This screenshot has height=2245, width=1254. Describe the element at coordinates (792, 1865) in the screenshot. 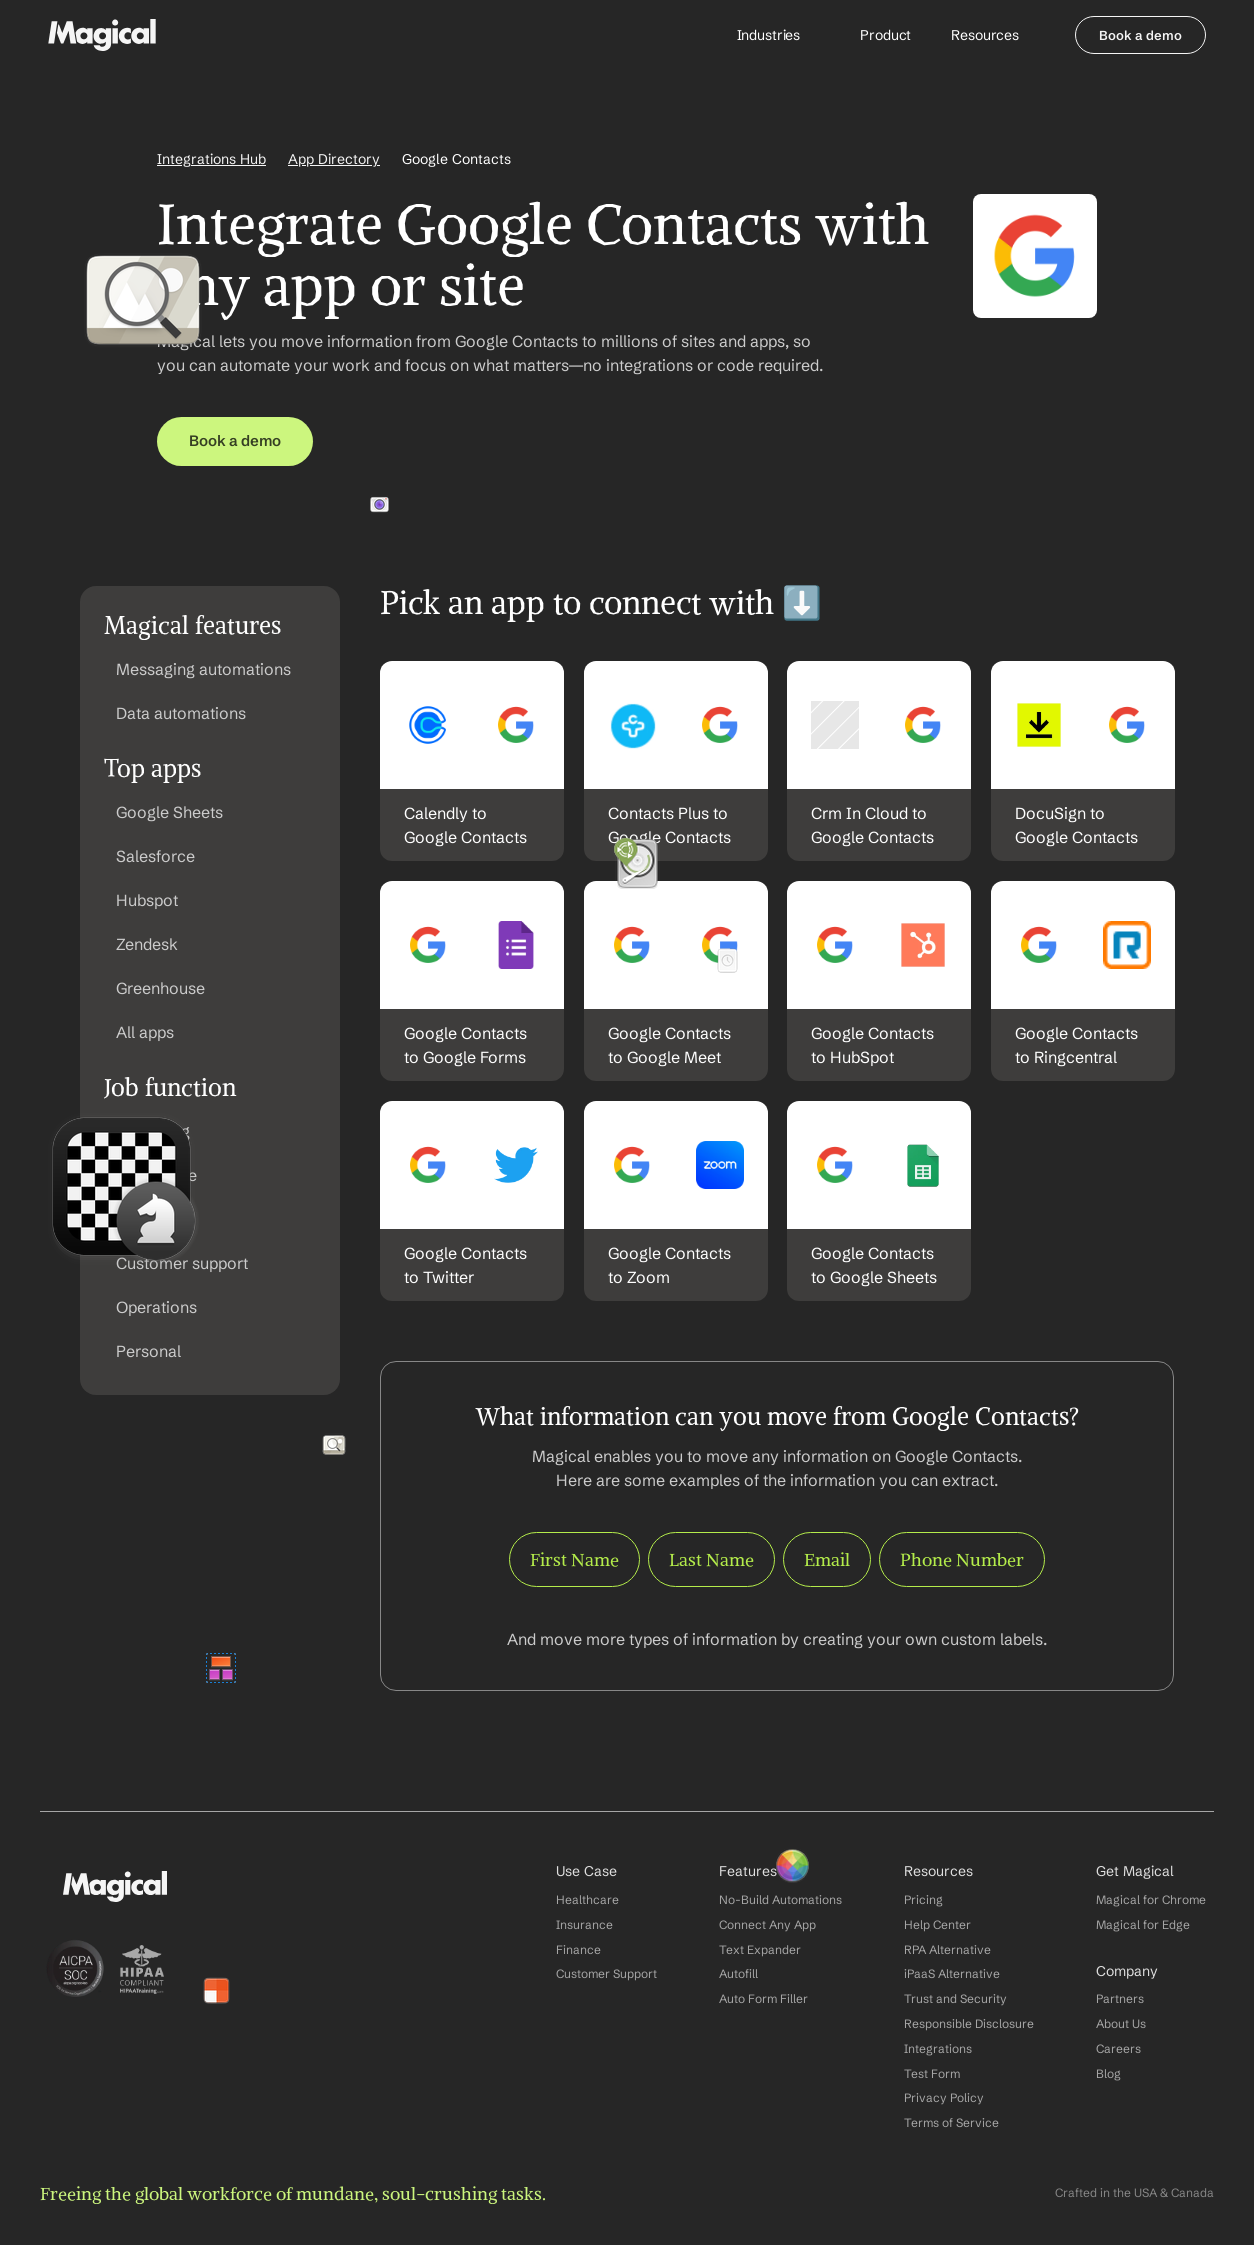

I see `access color and theme preferences` at that location.